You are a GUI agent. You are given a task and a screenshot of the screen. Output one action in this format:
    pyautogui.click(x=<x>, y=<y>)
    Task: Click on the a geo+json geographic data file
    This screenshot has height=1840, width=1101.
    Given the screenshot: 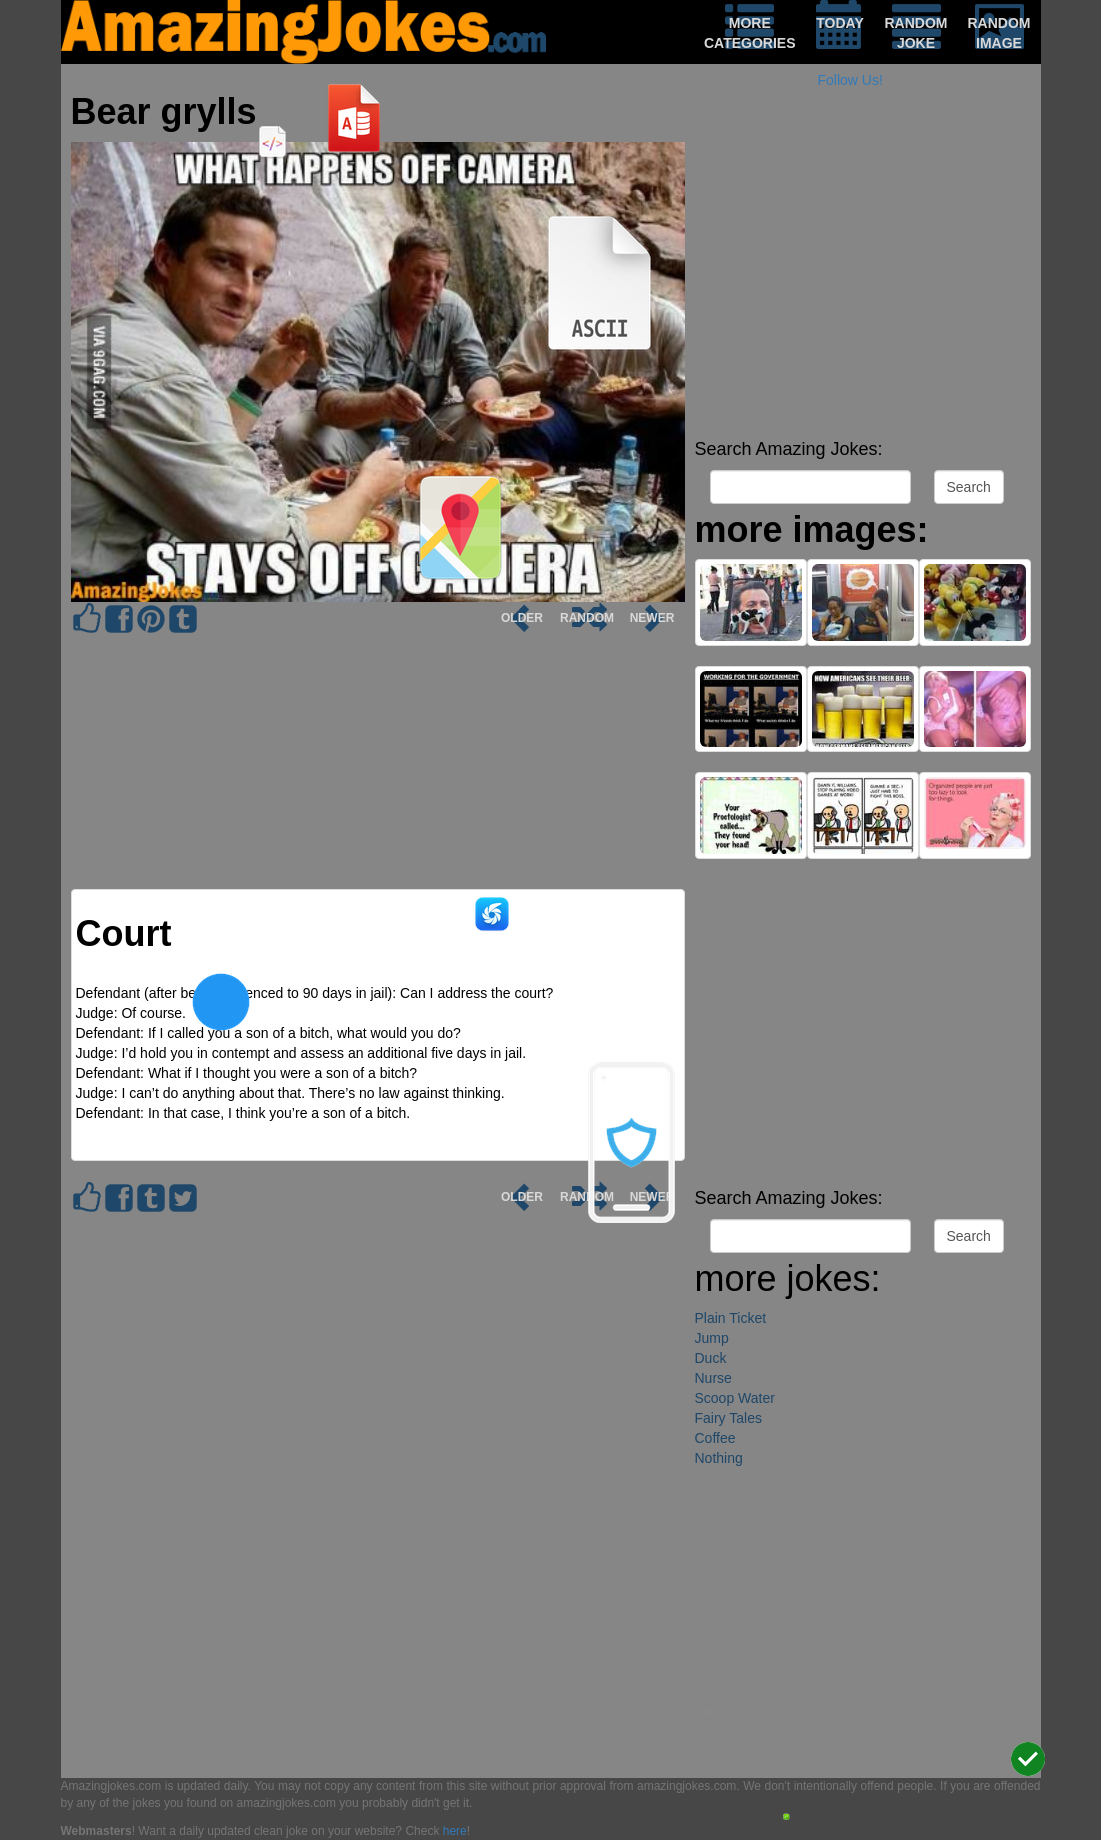 What is the action you would take?
    pyautogui.click(x=460, y=527)
    